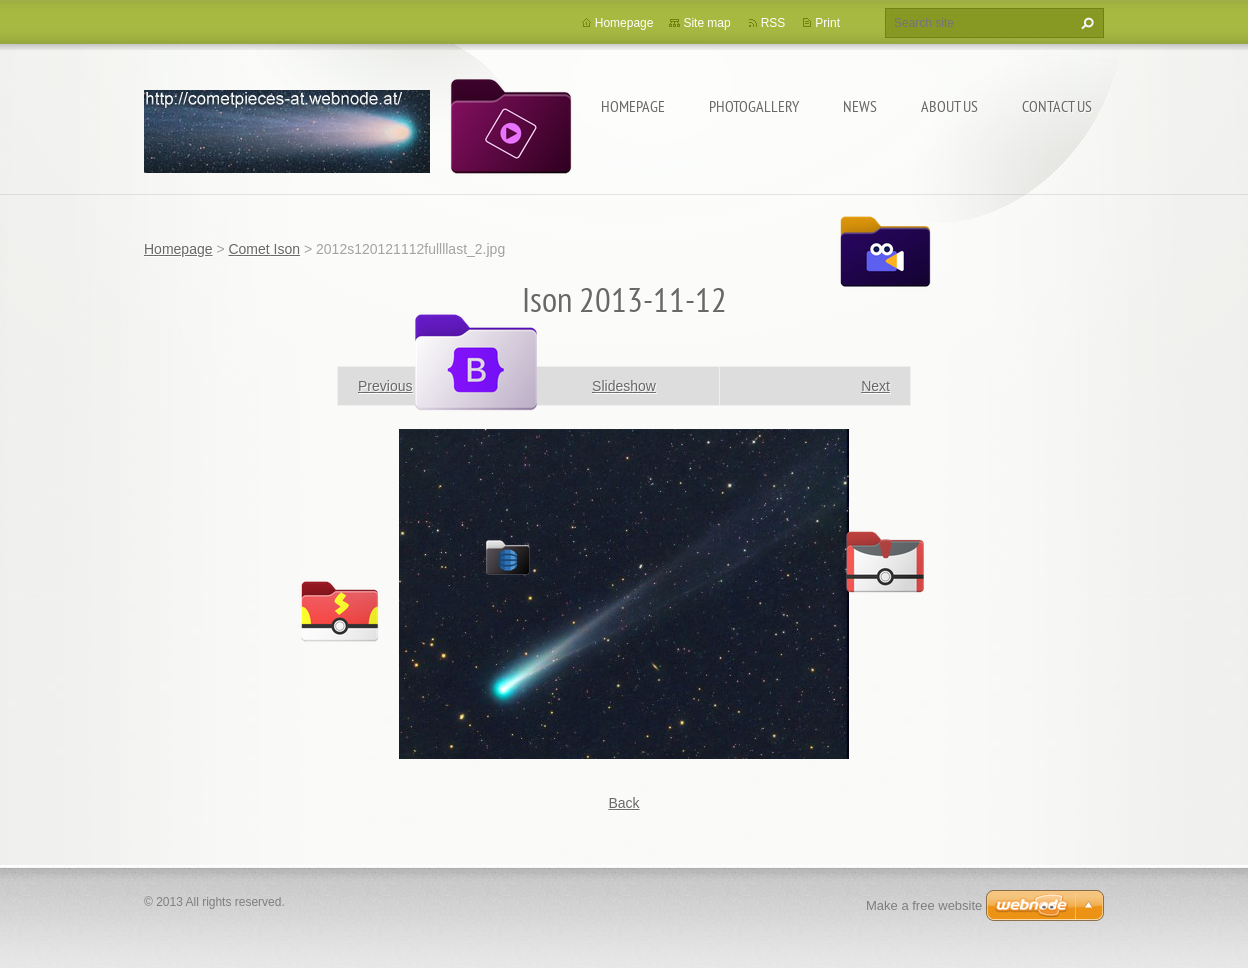 The height and width of the screenshot is (968, 1248). What do you see at coordinates (885, 254) in the screenshot?
I see `open wondershare anireel project folder` at bounding box center [885, 254].